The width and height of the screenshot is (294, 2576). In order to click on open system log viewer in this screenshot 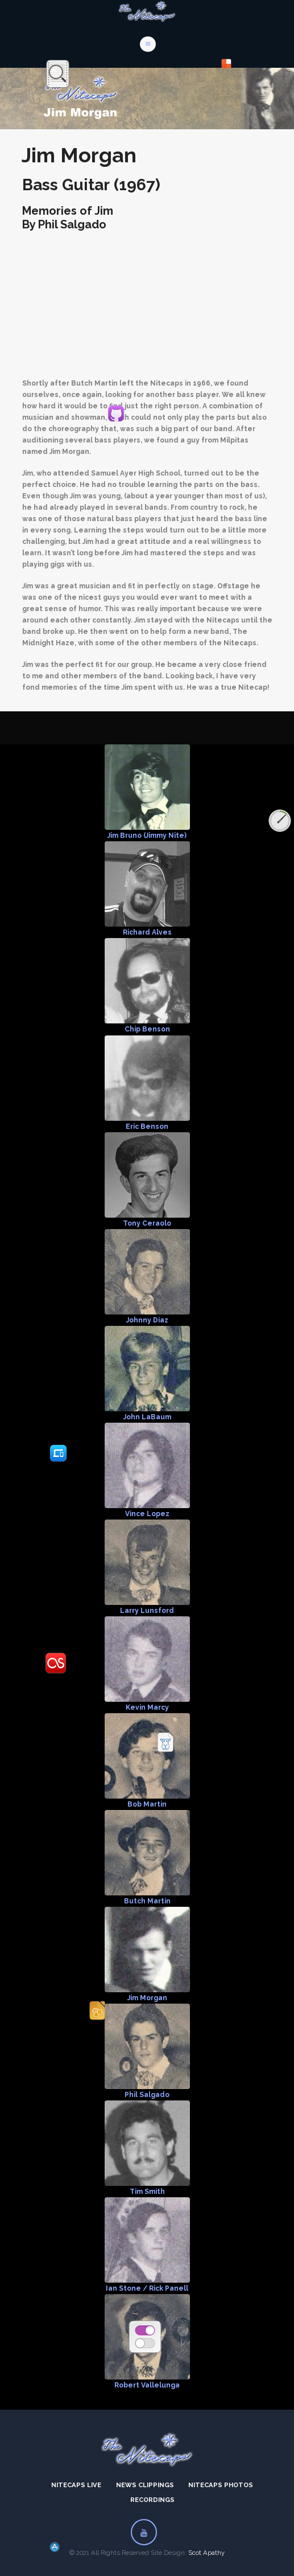, I will do `click(57, 73)`.